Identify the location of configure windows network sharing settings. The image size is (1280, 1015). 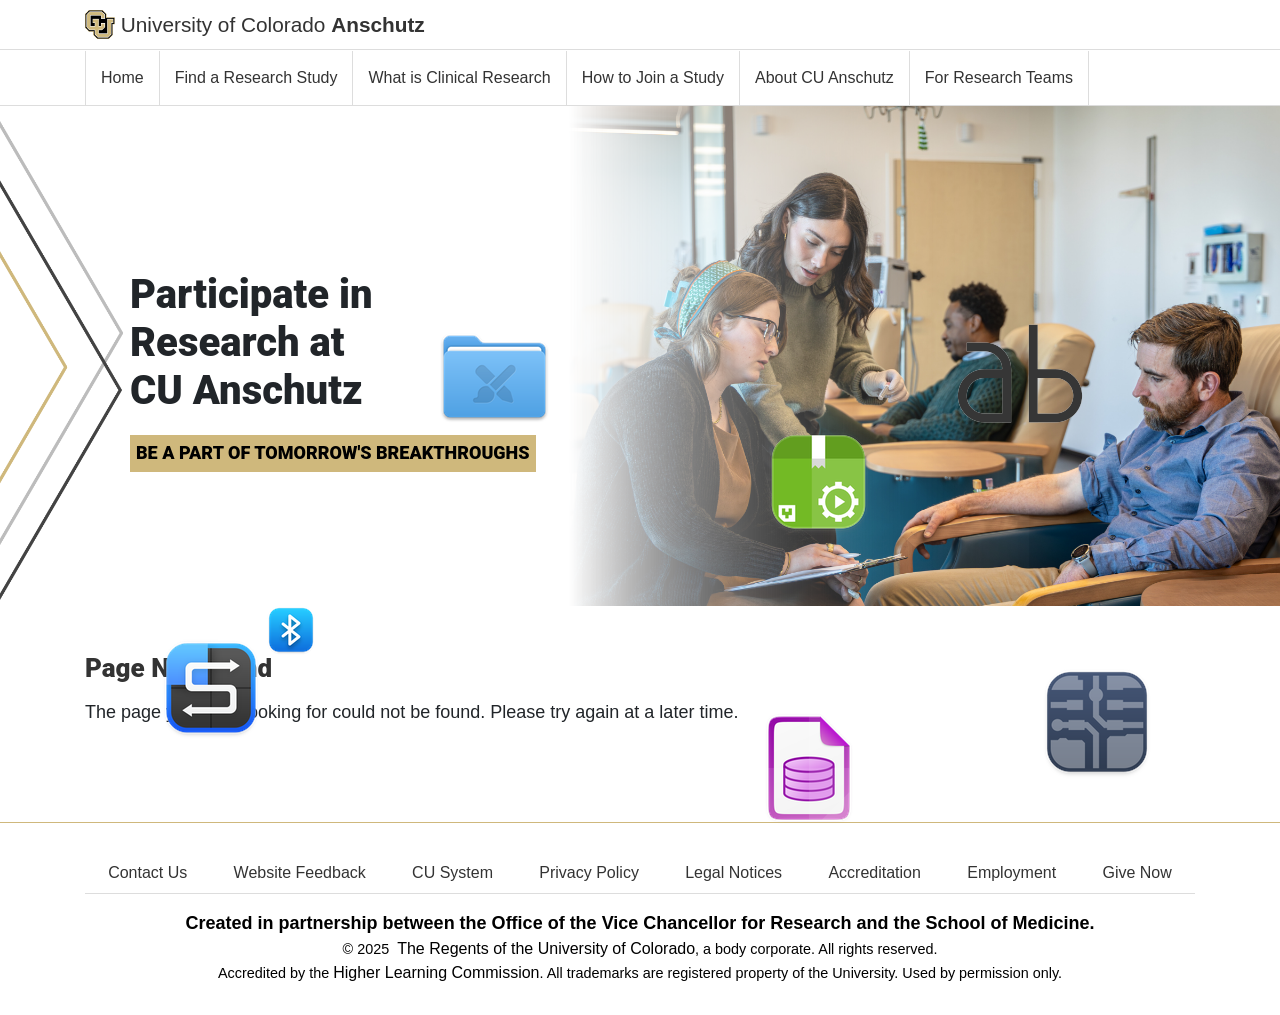
(211, 688).